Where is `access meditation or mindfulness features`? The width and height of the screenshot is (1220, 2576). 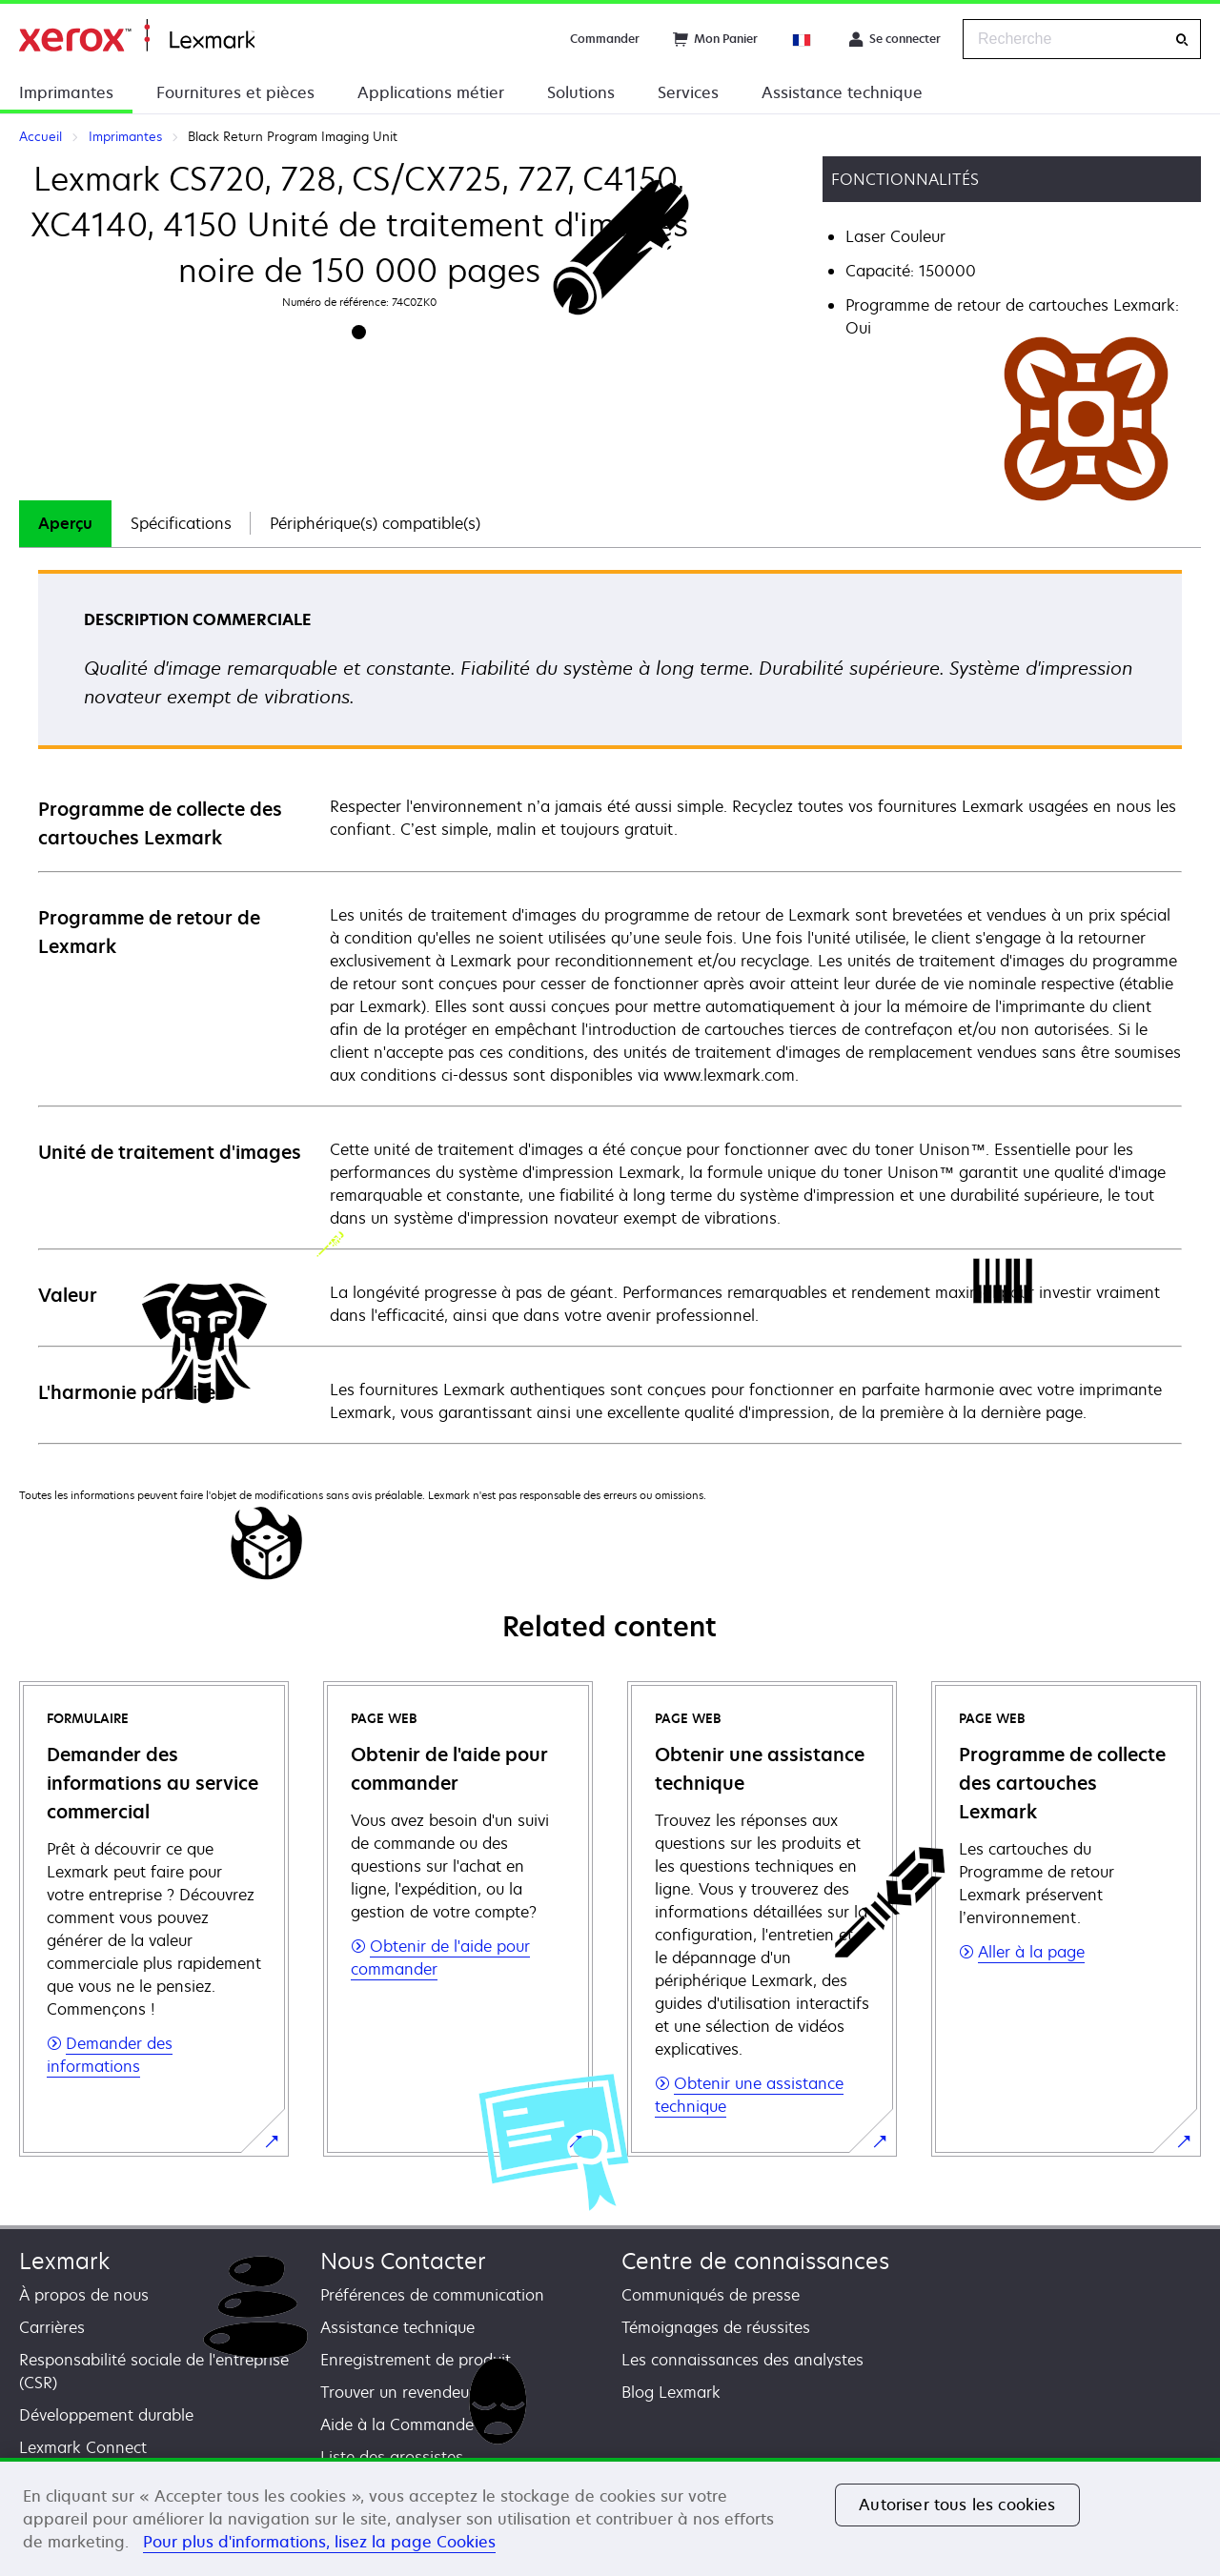
access meditation or mindfulness features is located at coordinates (255, 2295).